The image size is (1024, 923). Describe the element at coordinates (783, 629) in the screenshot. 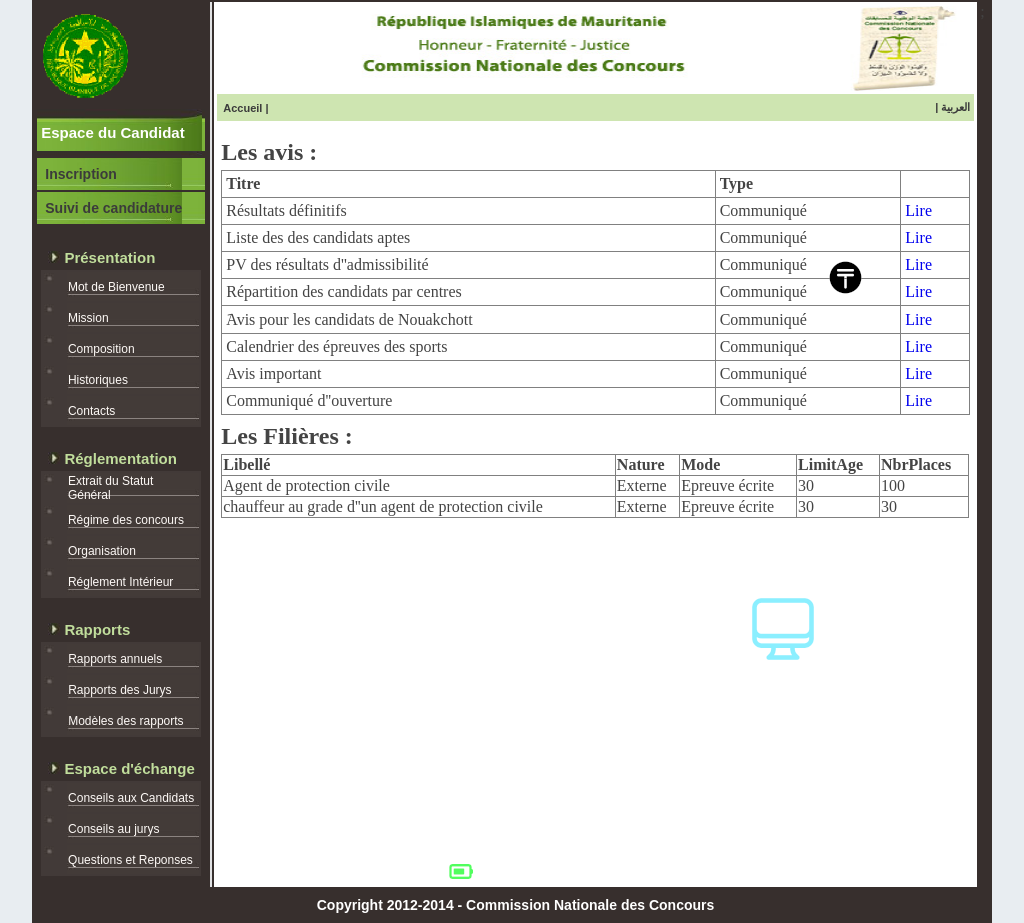

I see `switch to desktop view` at that location.